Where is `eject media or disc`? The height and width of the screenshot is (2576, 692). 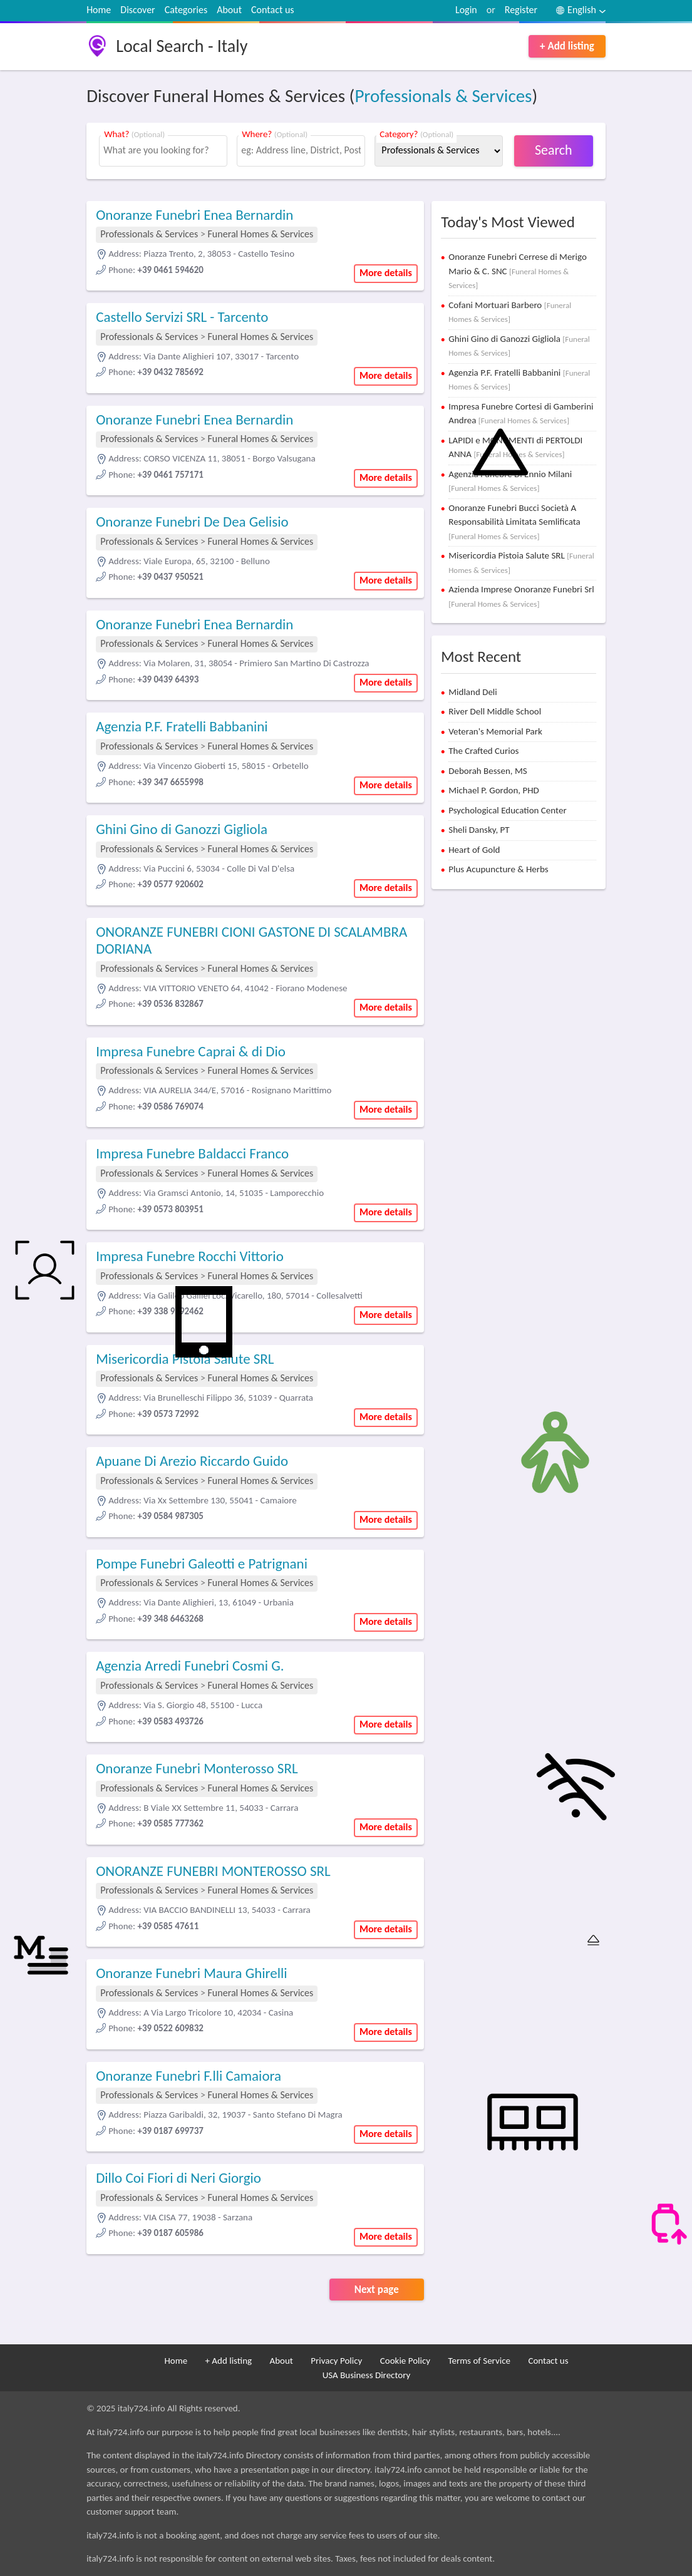
eject media or disc is located at coordinates (593, 1940).